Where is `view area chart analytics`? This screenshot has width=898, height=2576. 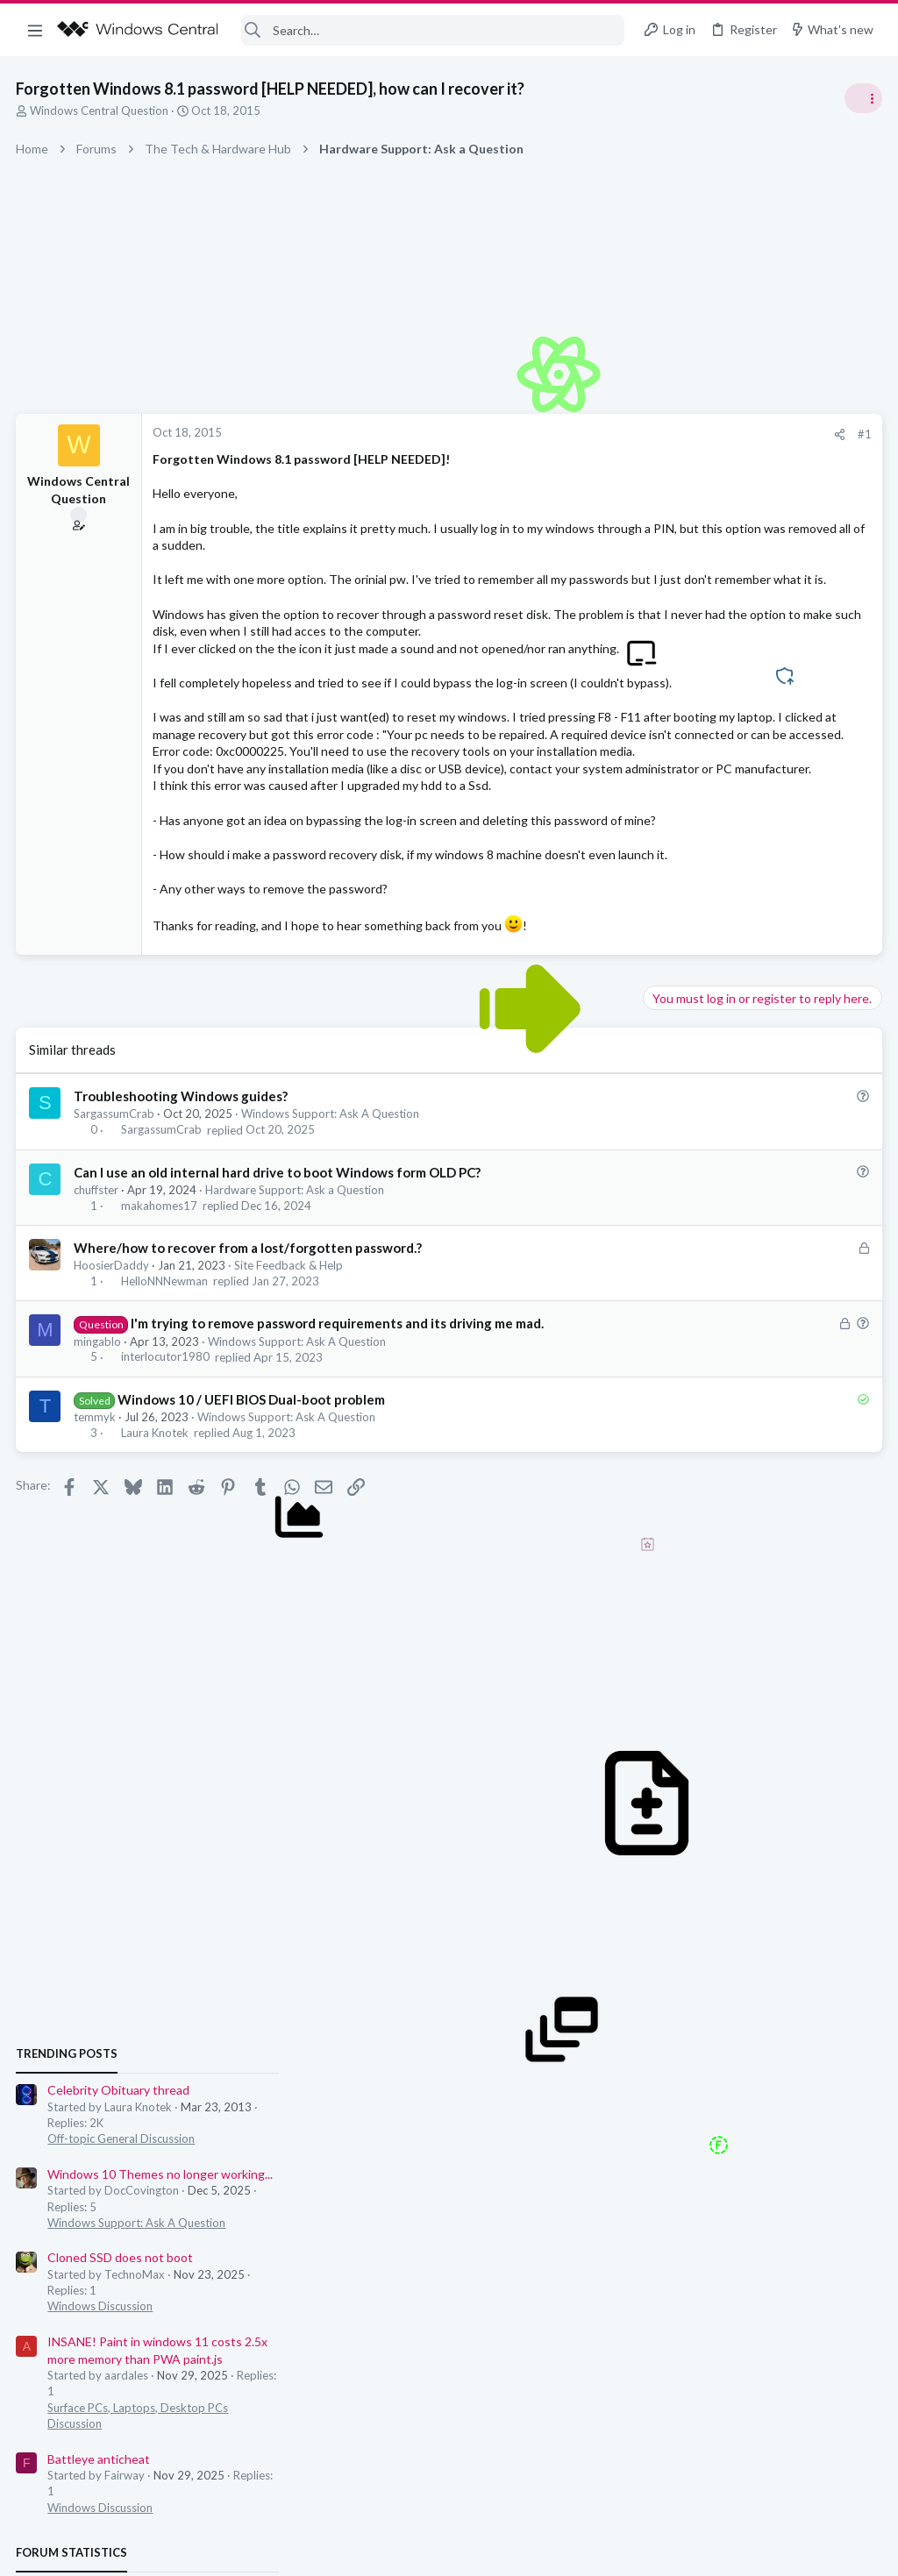
view area chart analytics is located at coordinates (299, 1517).